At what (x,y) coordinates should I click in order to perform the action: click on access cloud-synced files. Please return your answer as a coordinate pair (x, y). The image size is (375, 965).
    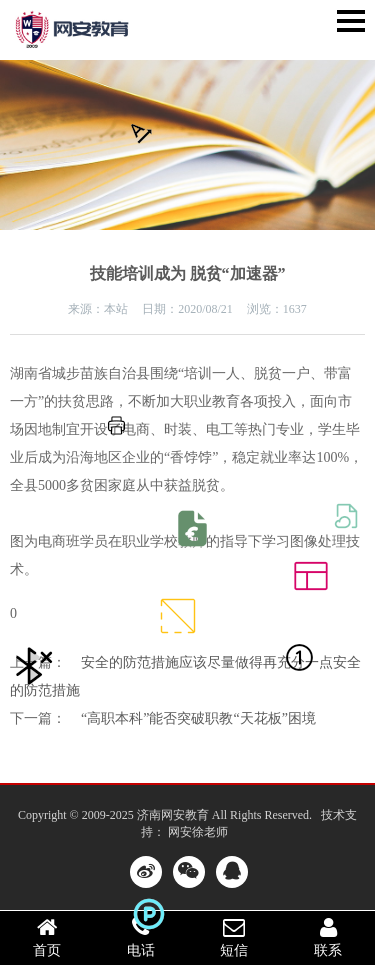
    Looking at the image, I should click on (347, 516).